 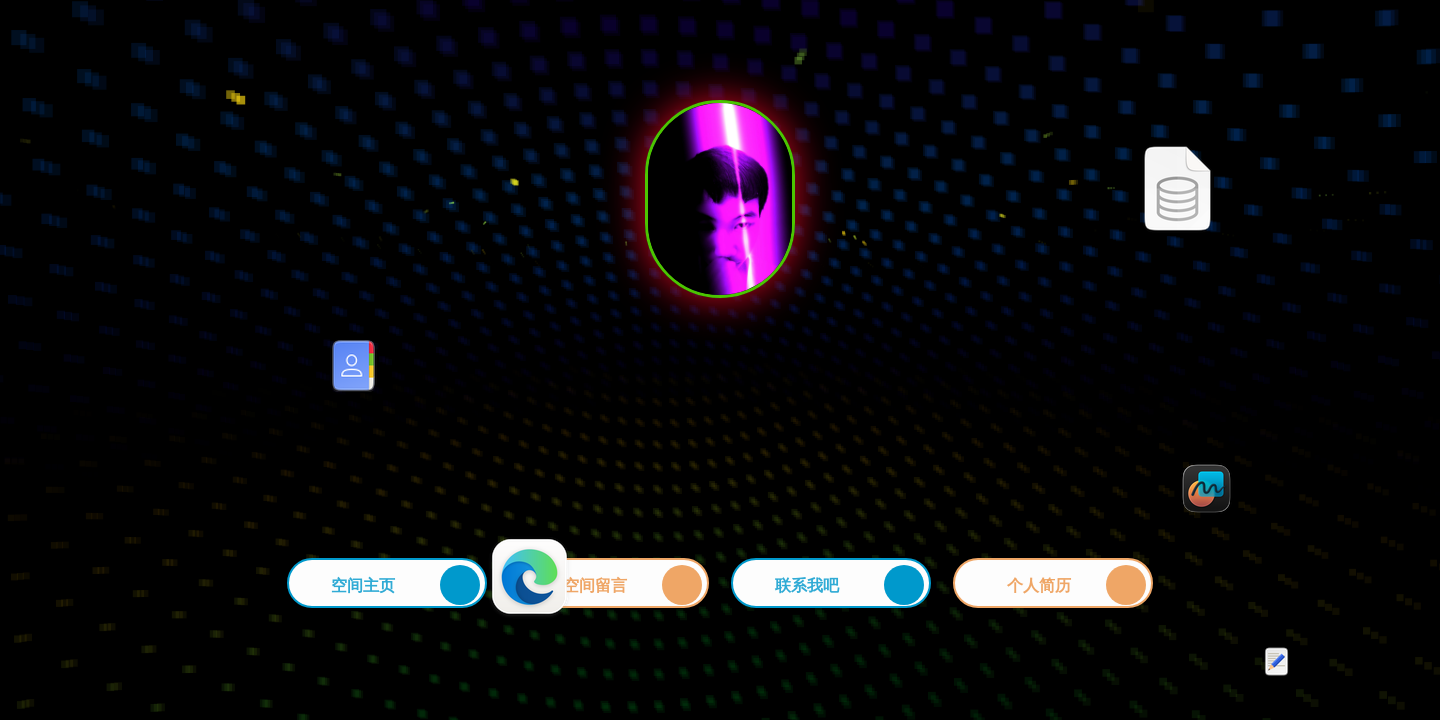 I want to click on open the contacts app, so click(x=353, y=365).